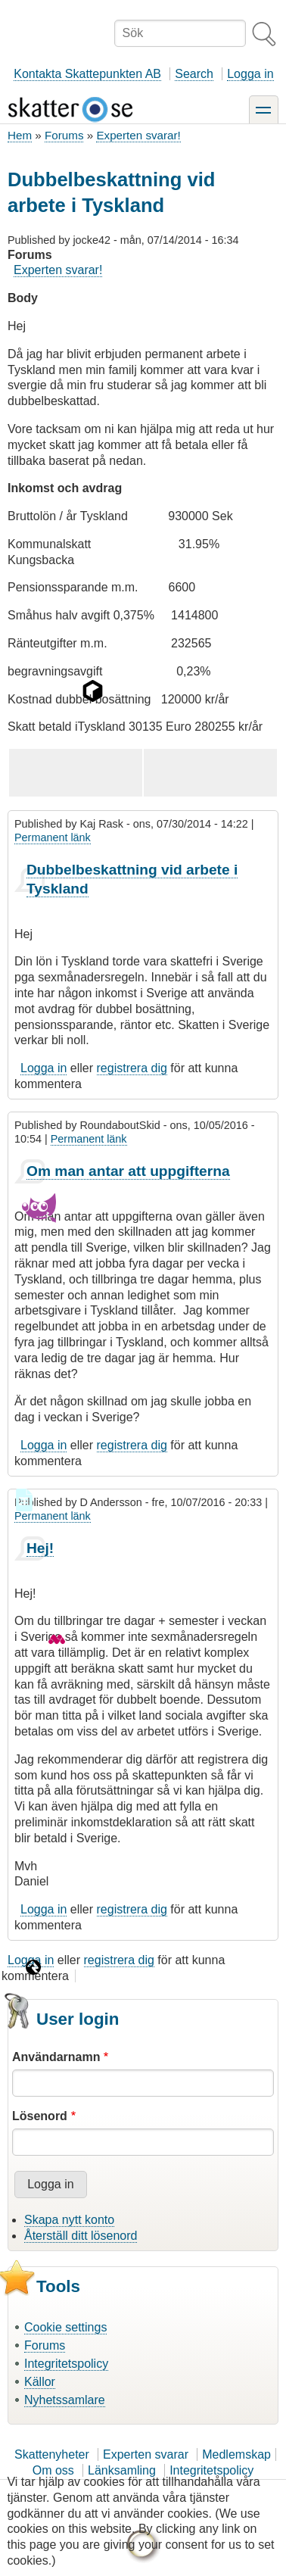 This screenshot has width=286, height=2576. Describe the element at coordinates (39, 1208) in the screenshot. I see `open GIMP image editor` at that location.